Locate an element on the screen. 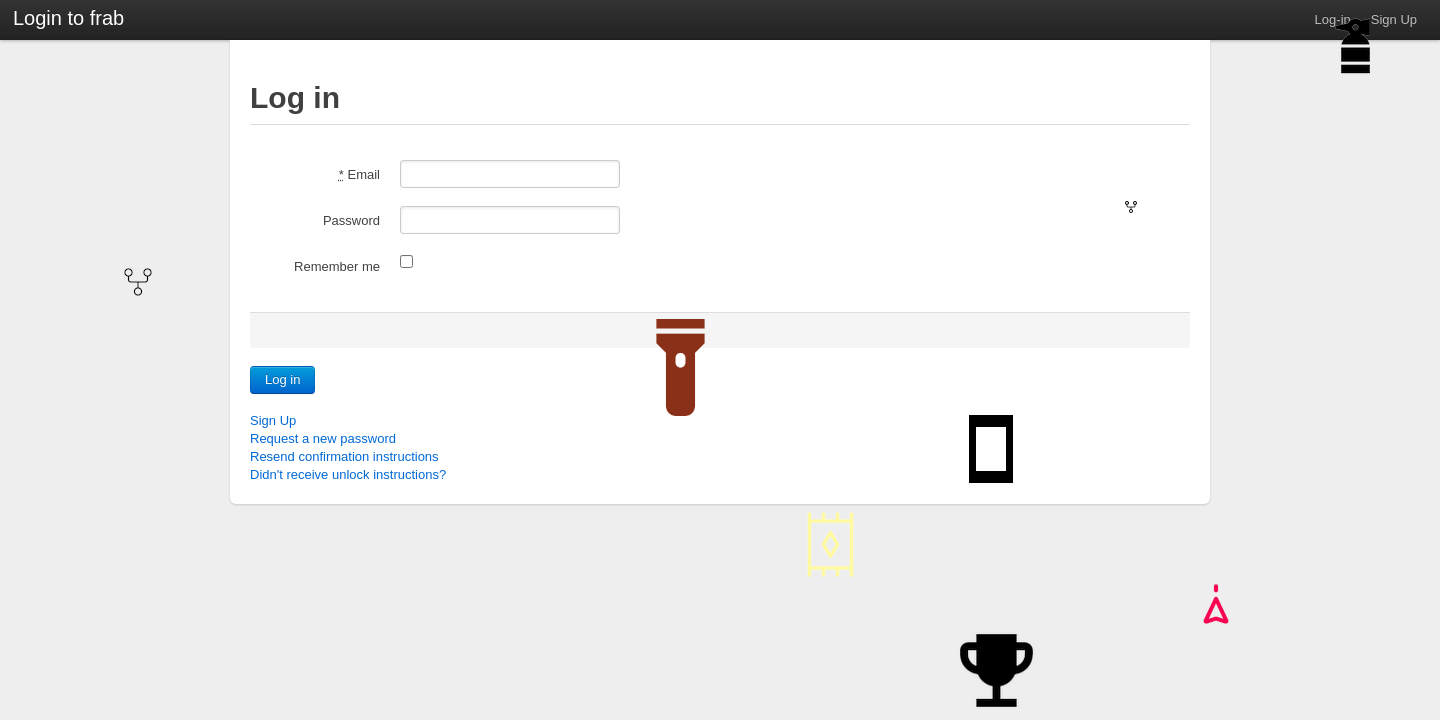 The width and height of the screenshot is (1440, 720). set this device as primary phone is located at coordinates (991, 449).